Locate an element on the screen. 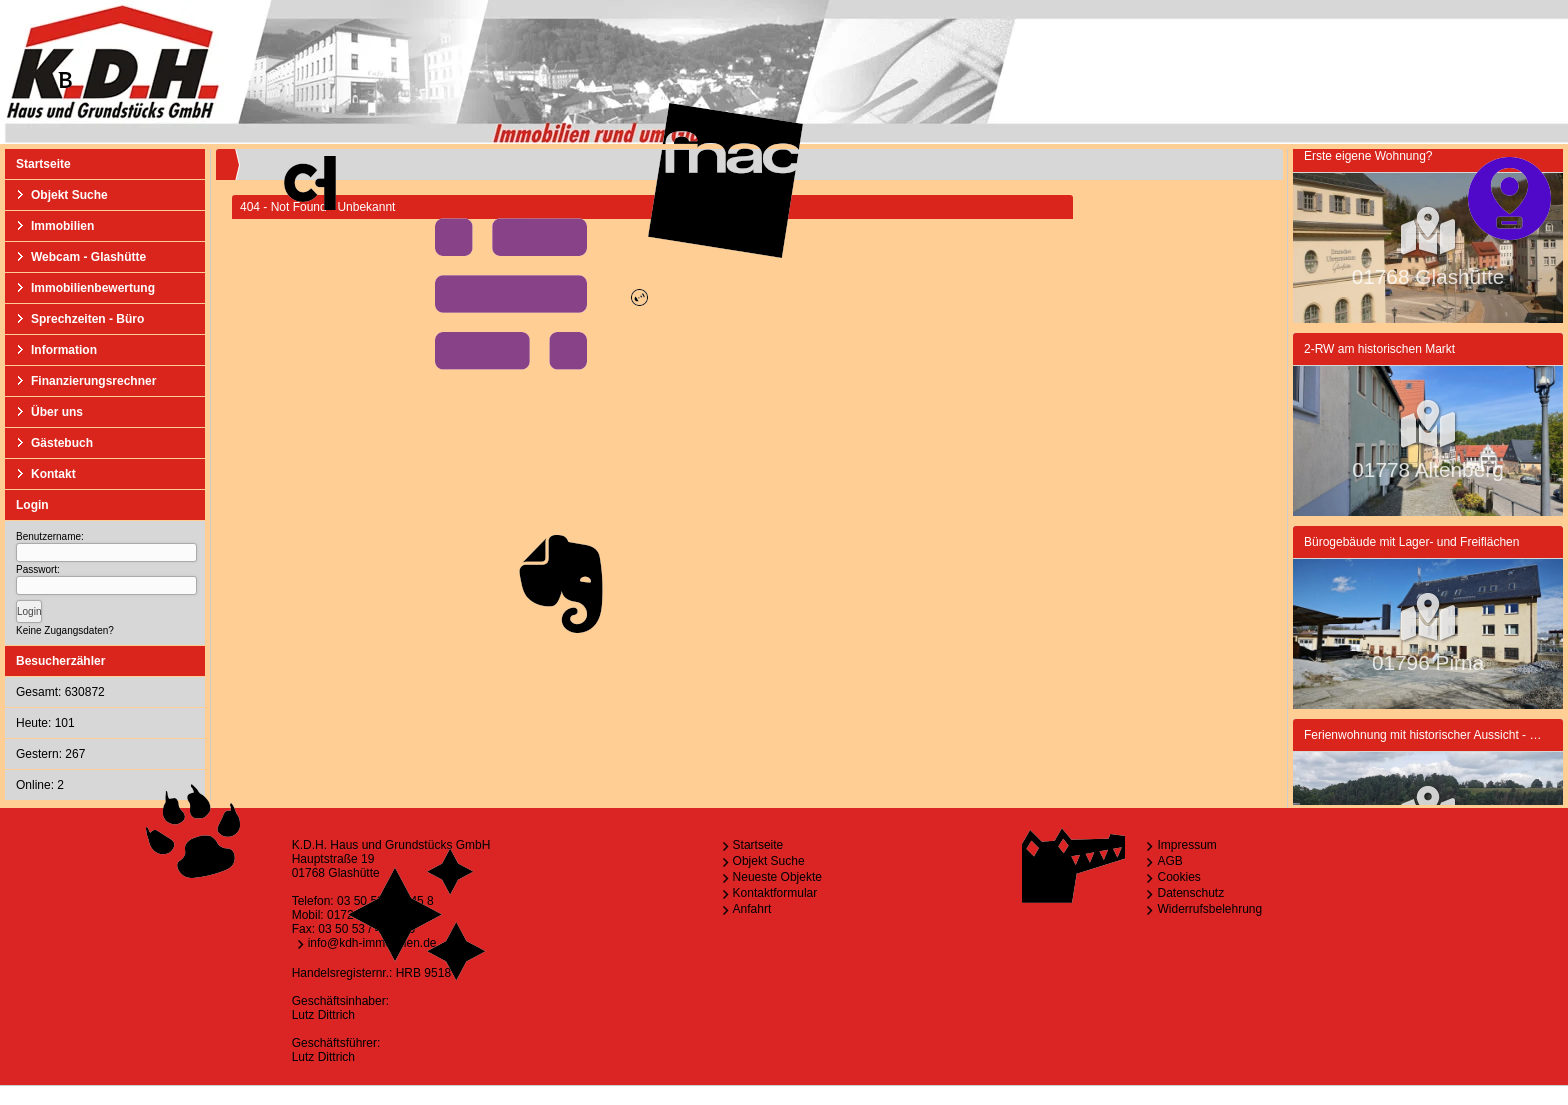  visit comicfury webcomic hosting platform is located at coordinates (1073, 865).